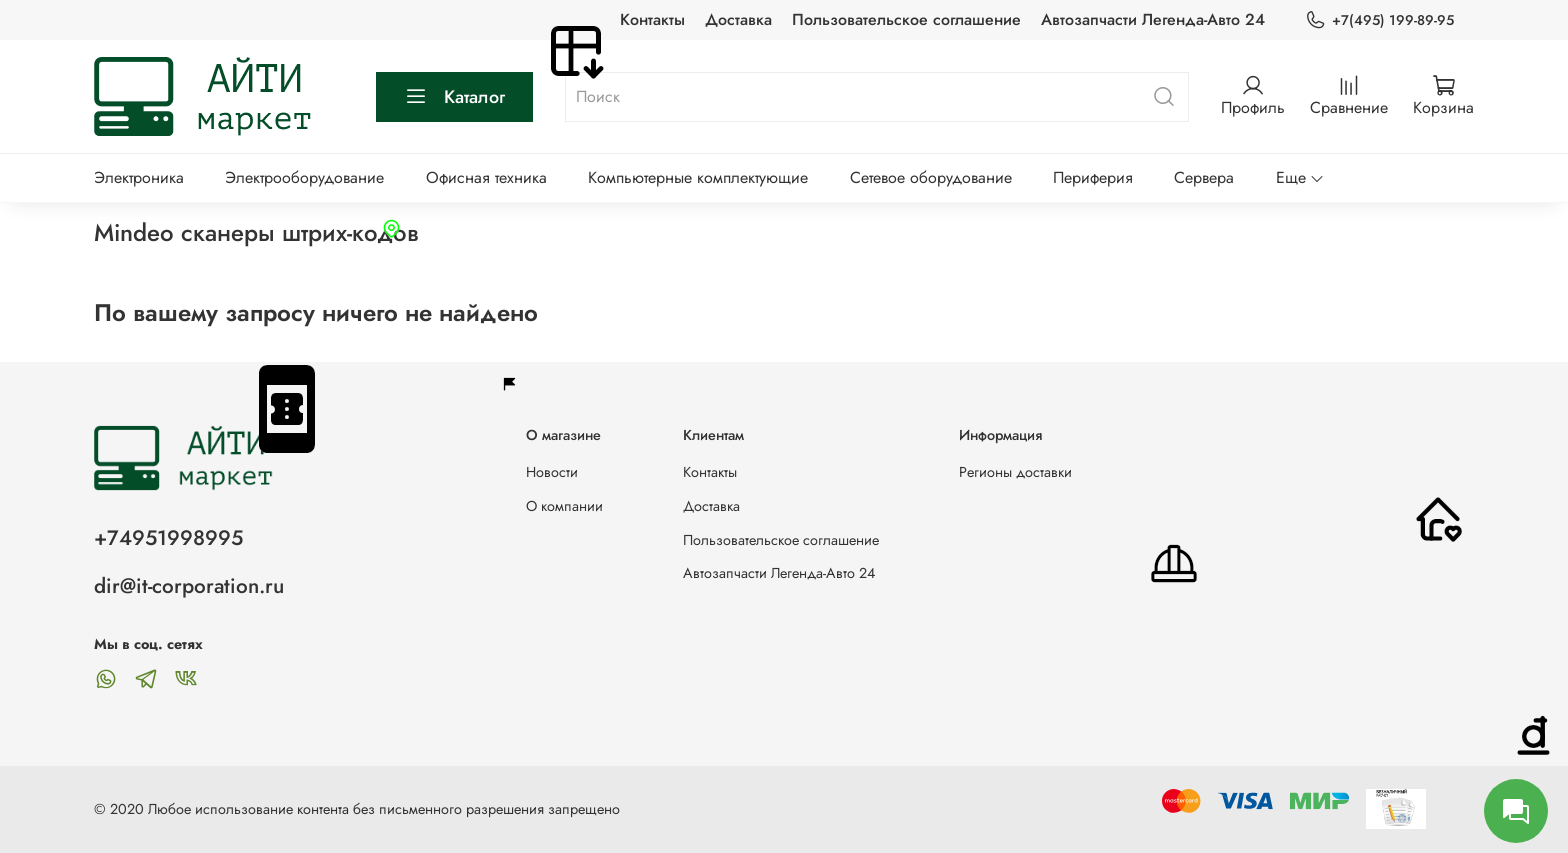 The width and height of the screenshot is (1568, 853). I want to click on flag or bookmark an item, so click(509, 383).